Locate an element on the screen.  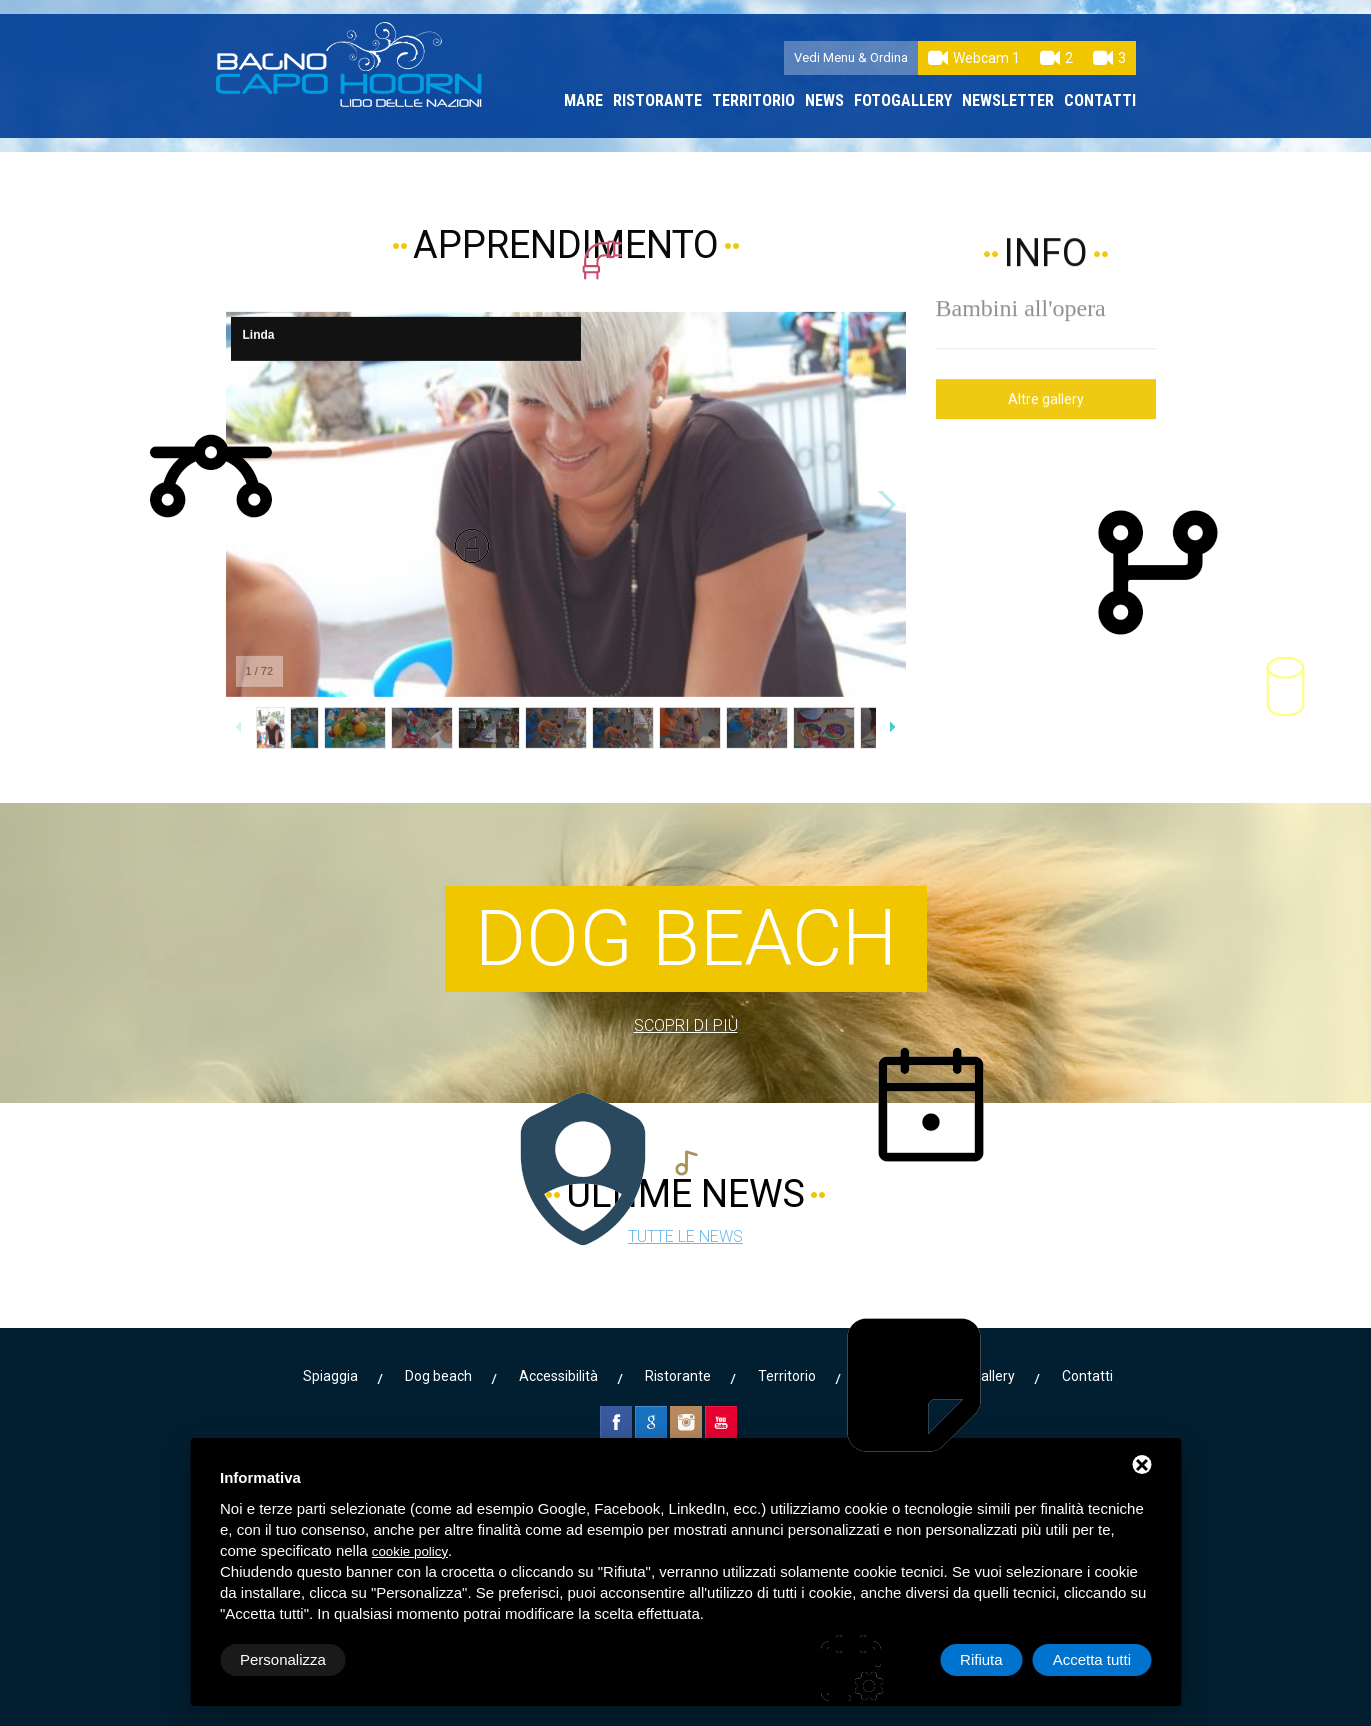
highlight or mark selected text is located at coordinates (472, 546).